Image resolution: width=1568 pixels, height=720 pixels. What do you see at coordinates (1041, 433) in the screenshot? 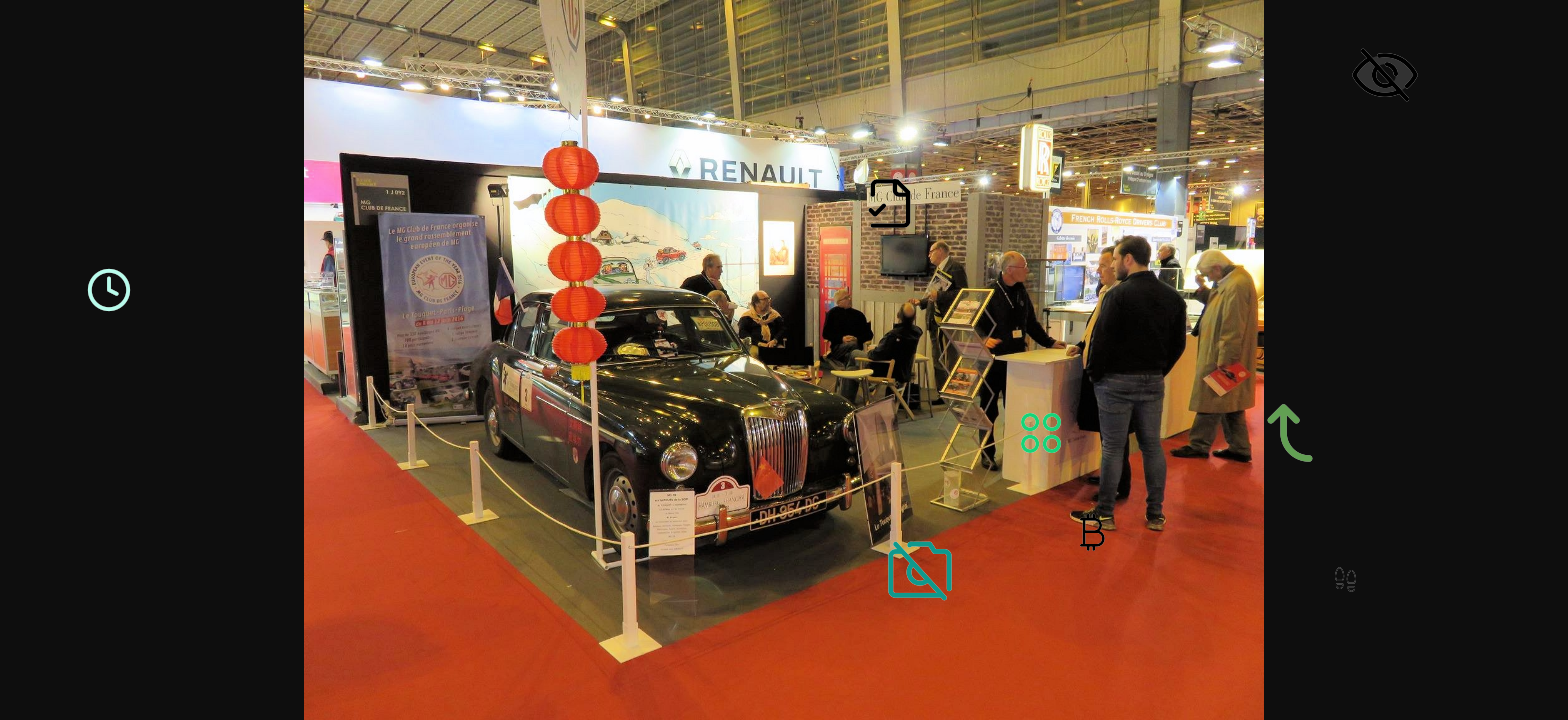
I see `open app grid or dashboard` at bounding box center [1041, 433].